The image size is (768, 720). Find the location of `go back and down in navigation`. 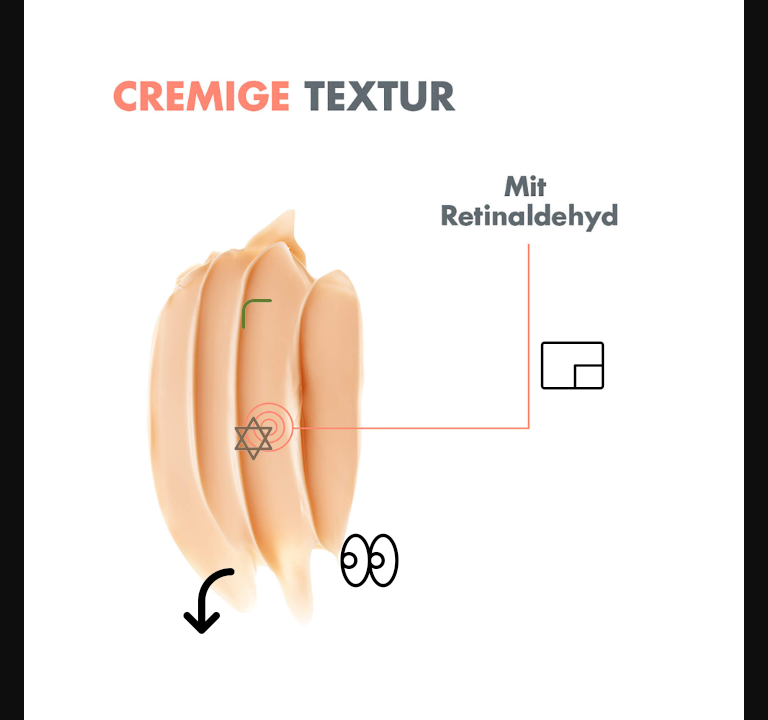

go back and down in navigation is located at coordinates (209, 601).